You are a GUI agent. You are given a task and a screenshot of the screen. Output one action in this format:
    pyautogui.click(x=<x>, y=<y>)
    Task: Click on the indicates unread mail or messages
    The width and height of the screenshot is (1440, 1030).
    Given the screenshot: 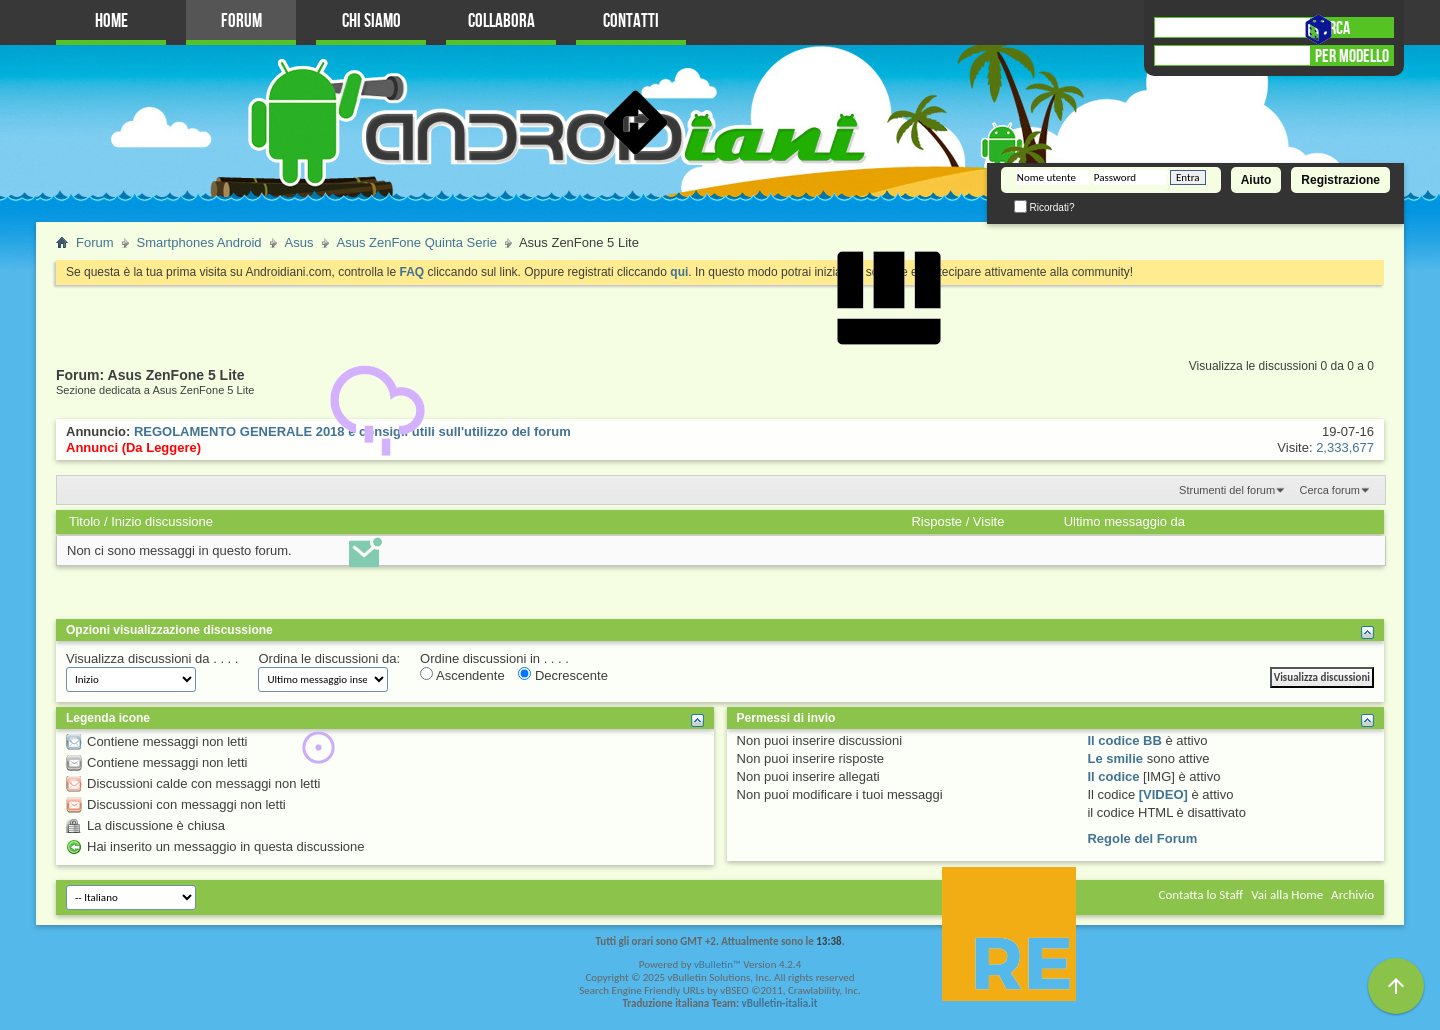 What is the action you would take?
    pyautogui.click(x=364, y=554)
    